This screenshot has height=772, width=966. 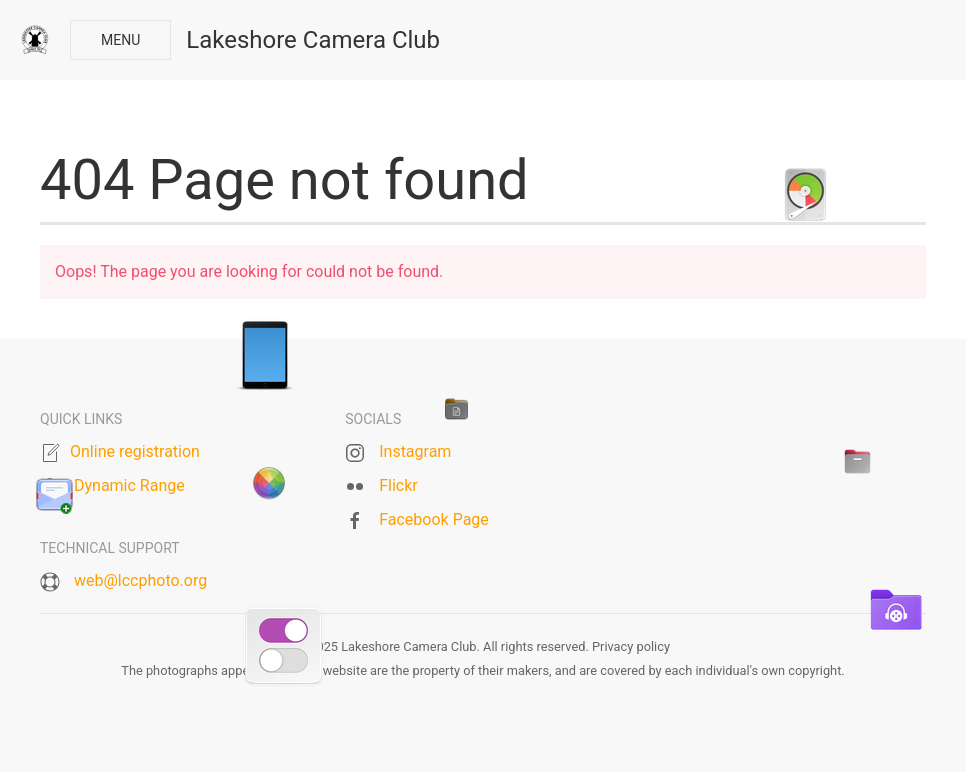 What do you see at coordinates (857, 461) in the screenshot?
I see `open the file manager application` at bounding box center [857, 461].